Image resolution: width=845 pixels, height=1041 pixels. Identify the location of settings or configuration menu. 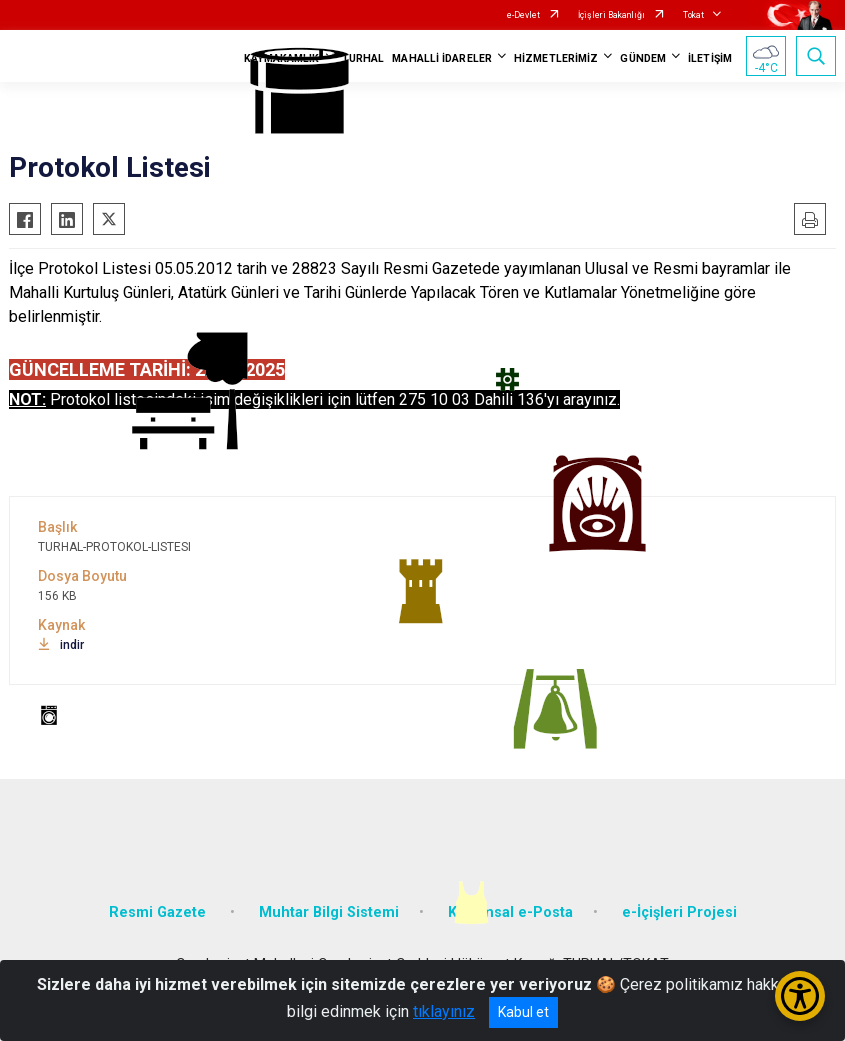
(507, 379).